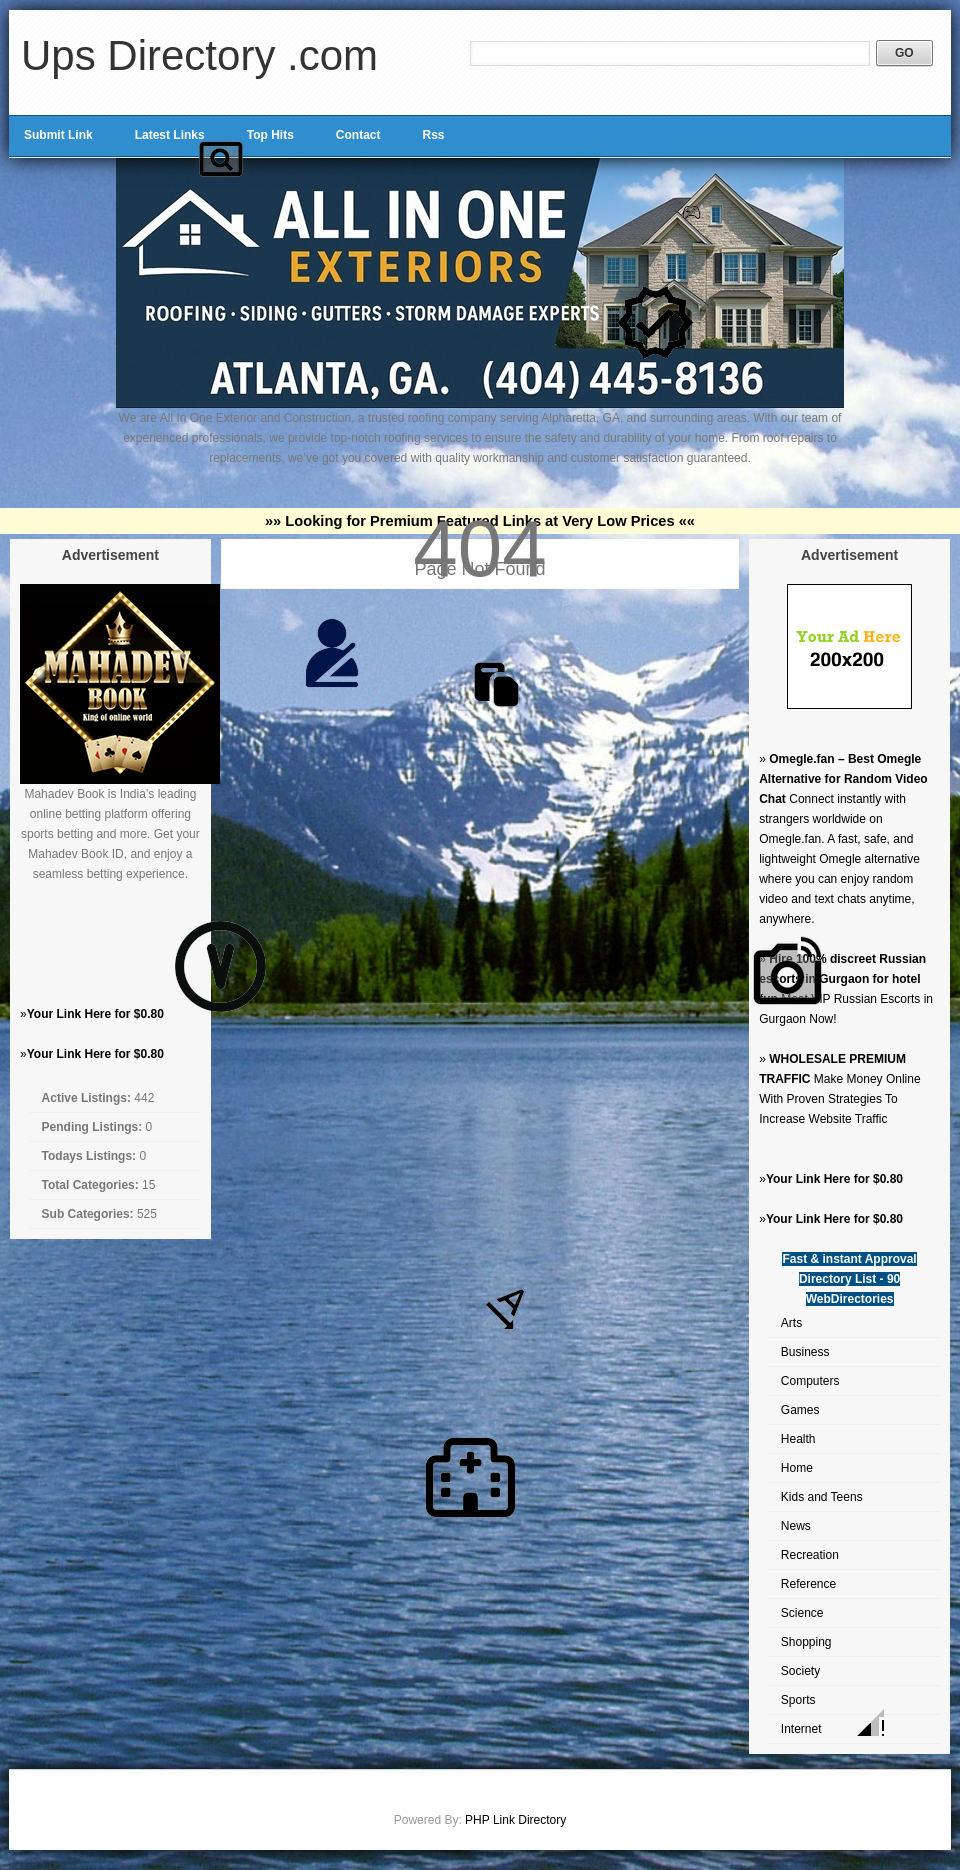  What do you see at coordinates (691, 212) in the screenshot?
I see `access gaming features or game library` at bounding box center [691, 212].